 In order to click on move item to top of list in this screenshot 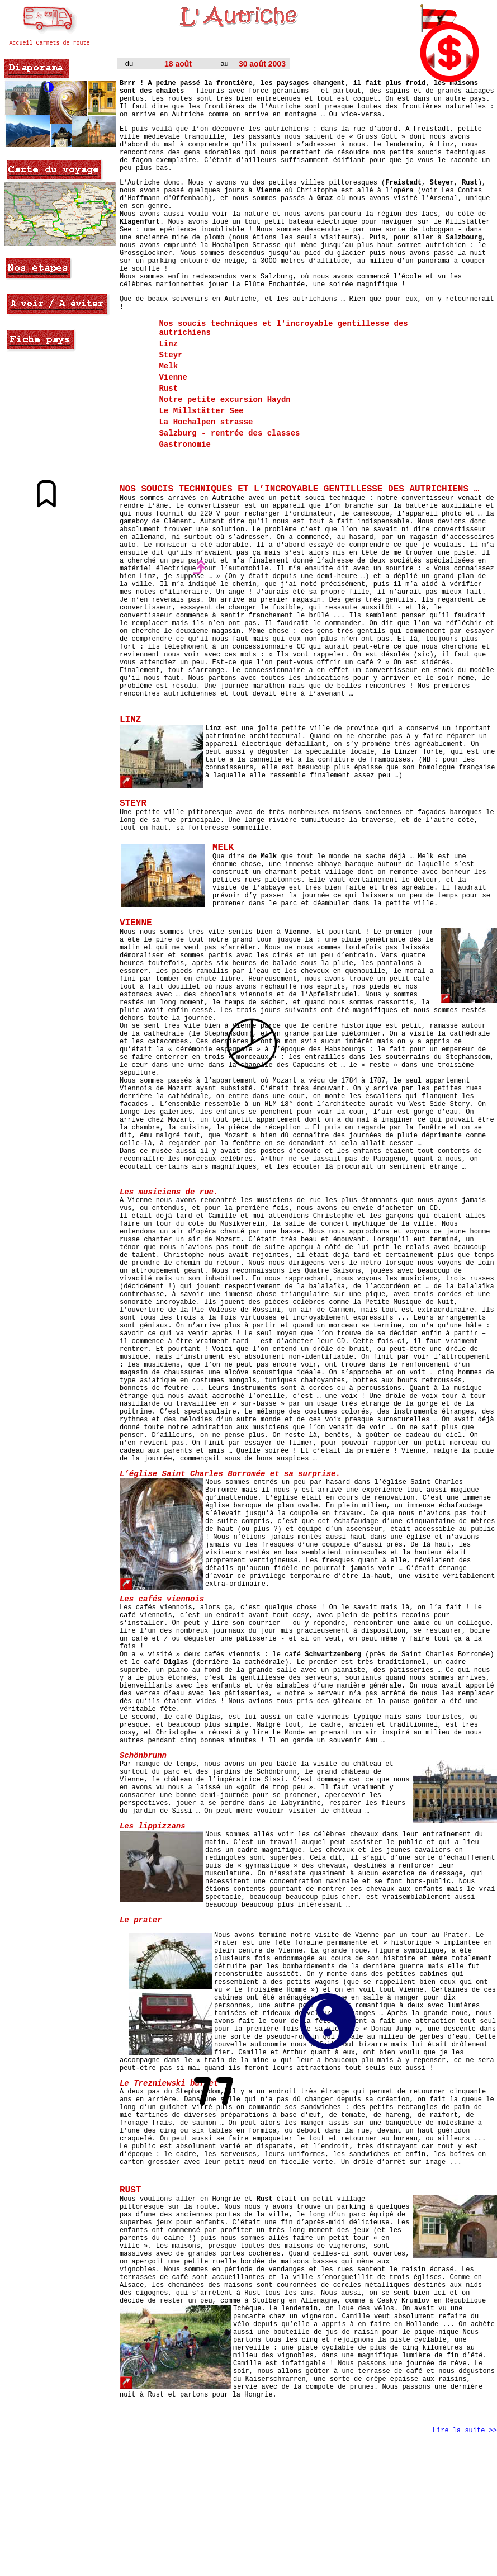, I will do `click(199, 567)`.